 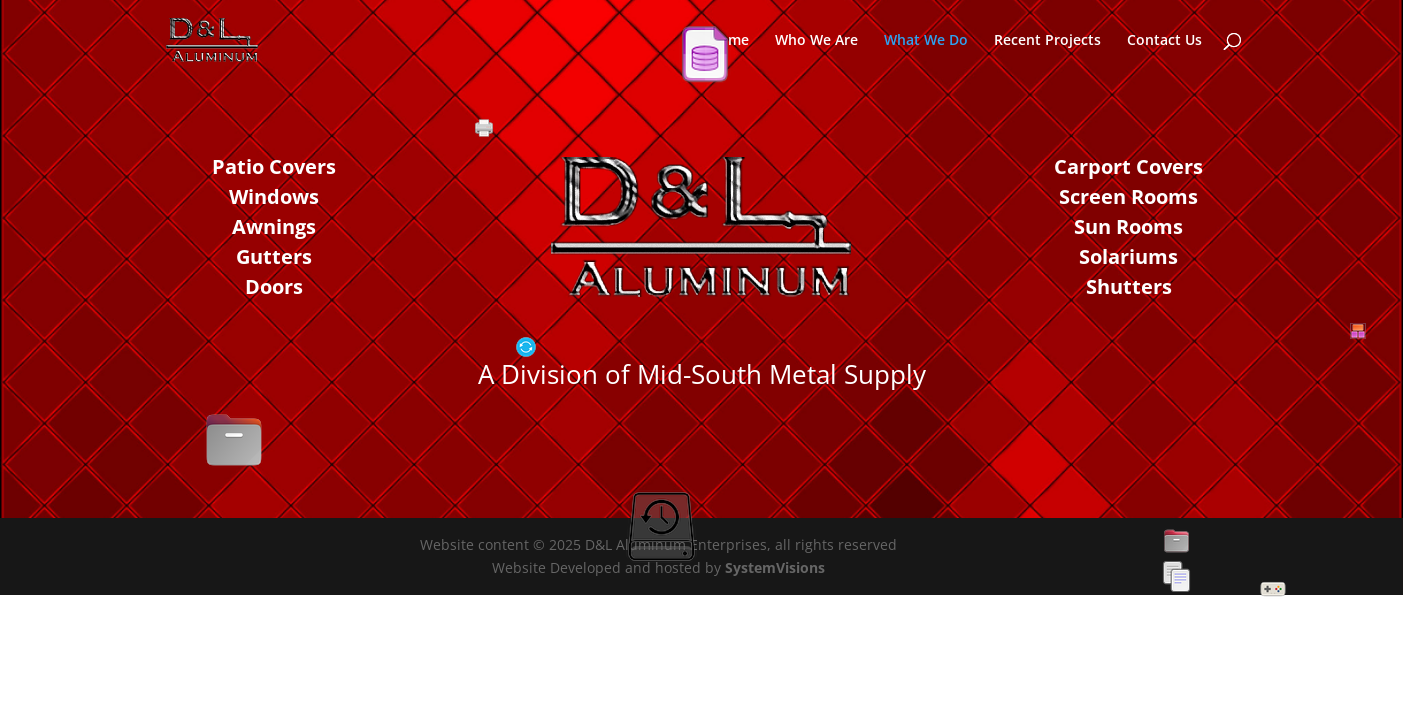 I want to click on select all items in the current view, so click(x=1358, y=331).